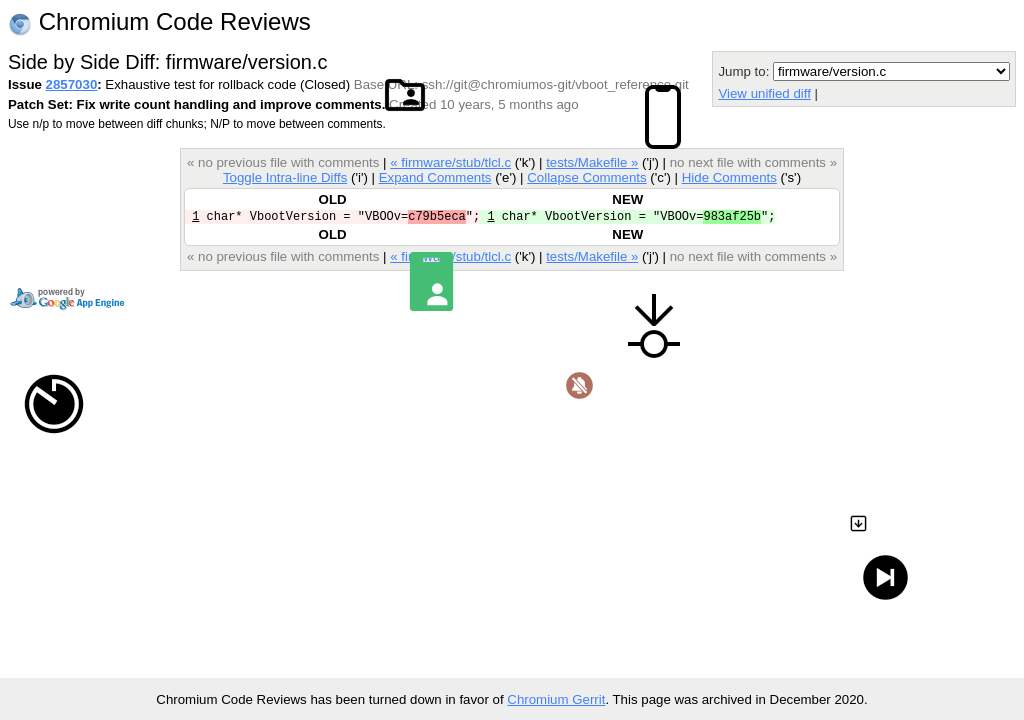 This screenshot has height=720, width=1024. What do you see at coordinates (858, 523) in the screenshot?
I see `download file or content` at bounding box center [858, 523].